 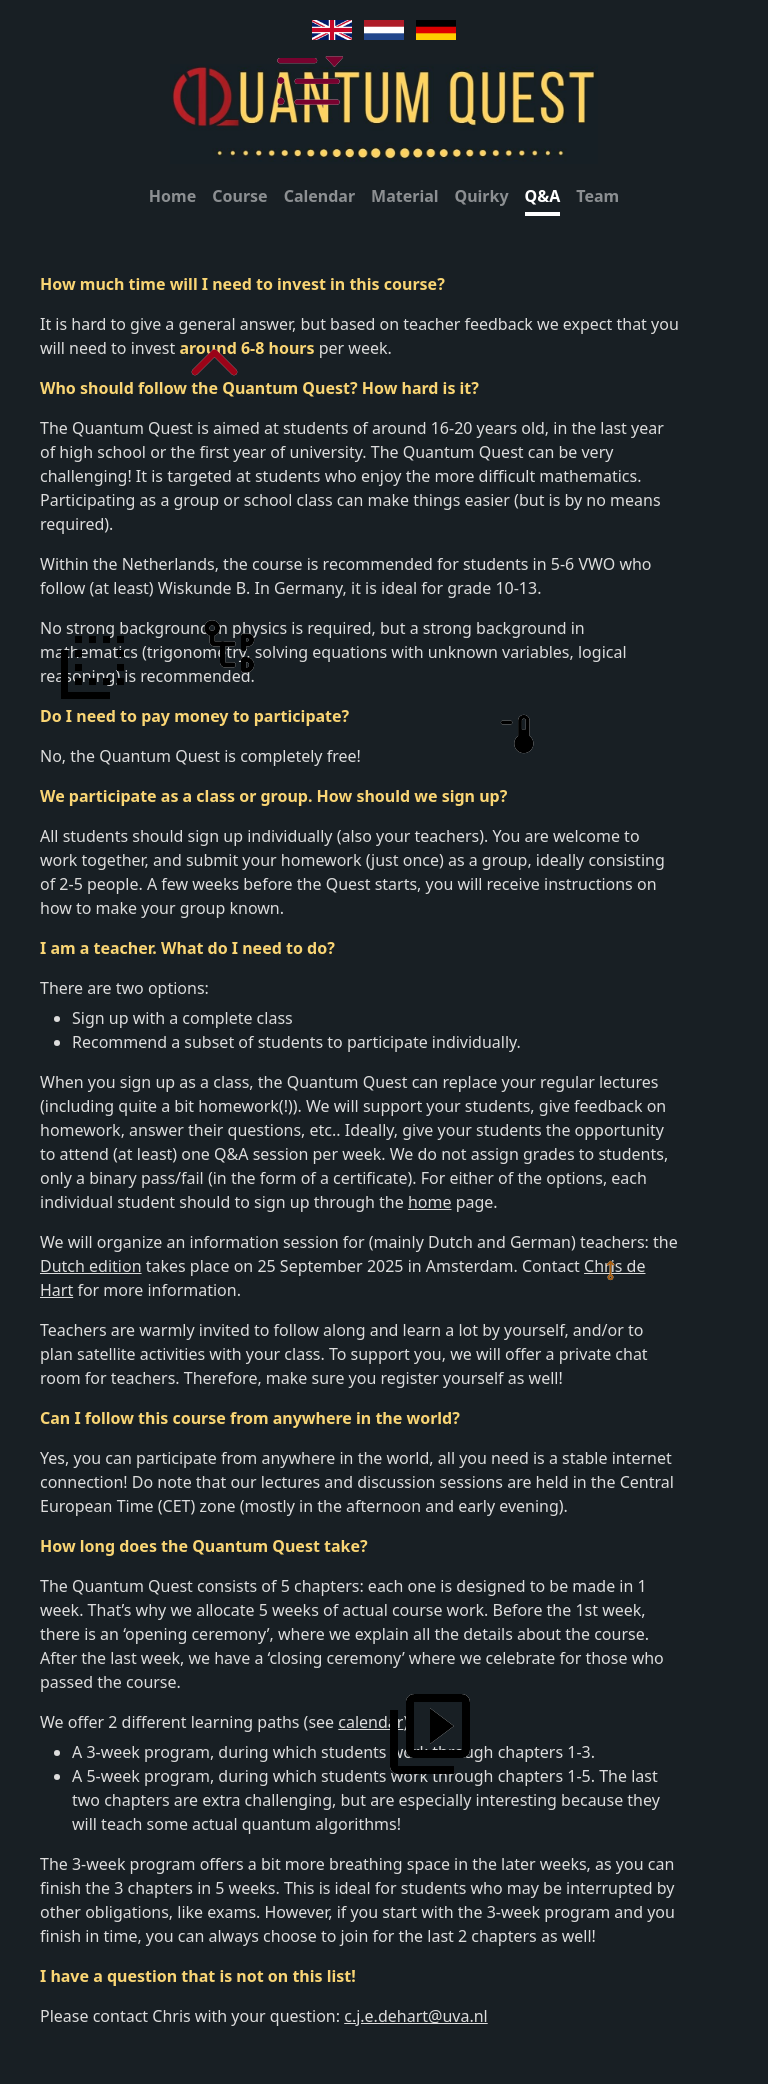 What do you see at coordinates (230, 646) in the screenshot?
I see `select automatic transmission mode` at bounding box center [230, 646].